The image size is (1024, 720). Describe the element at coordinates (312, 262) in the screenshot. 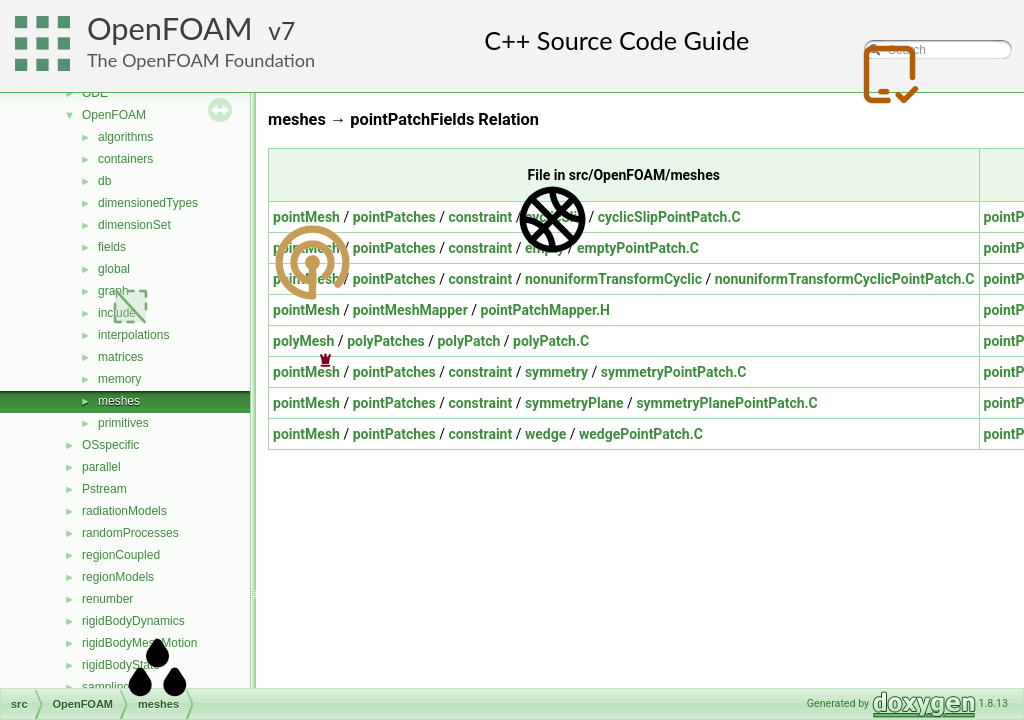

I see `access radar or scanning functionality` at that location.